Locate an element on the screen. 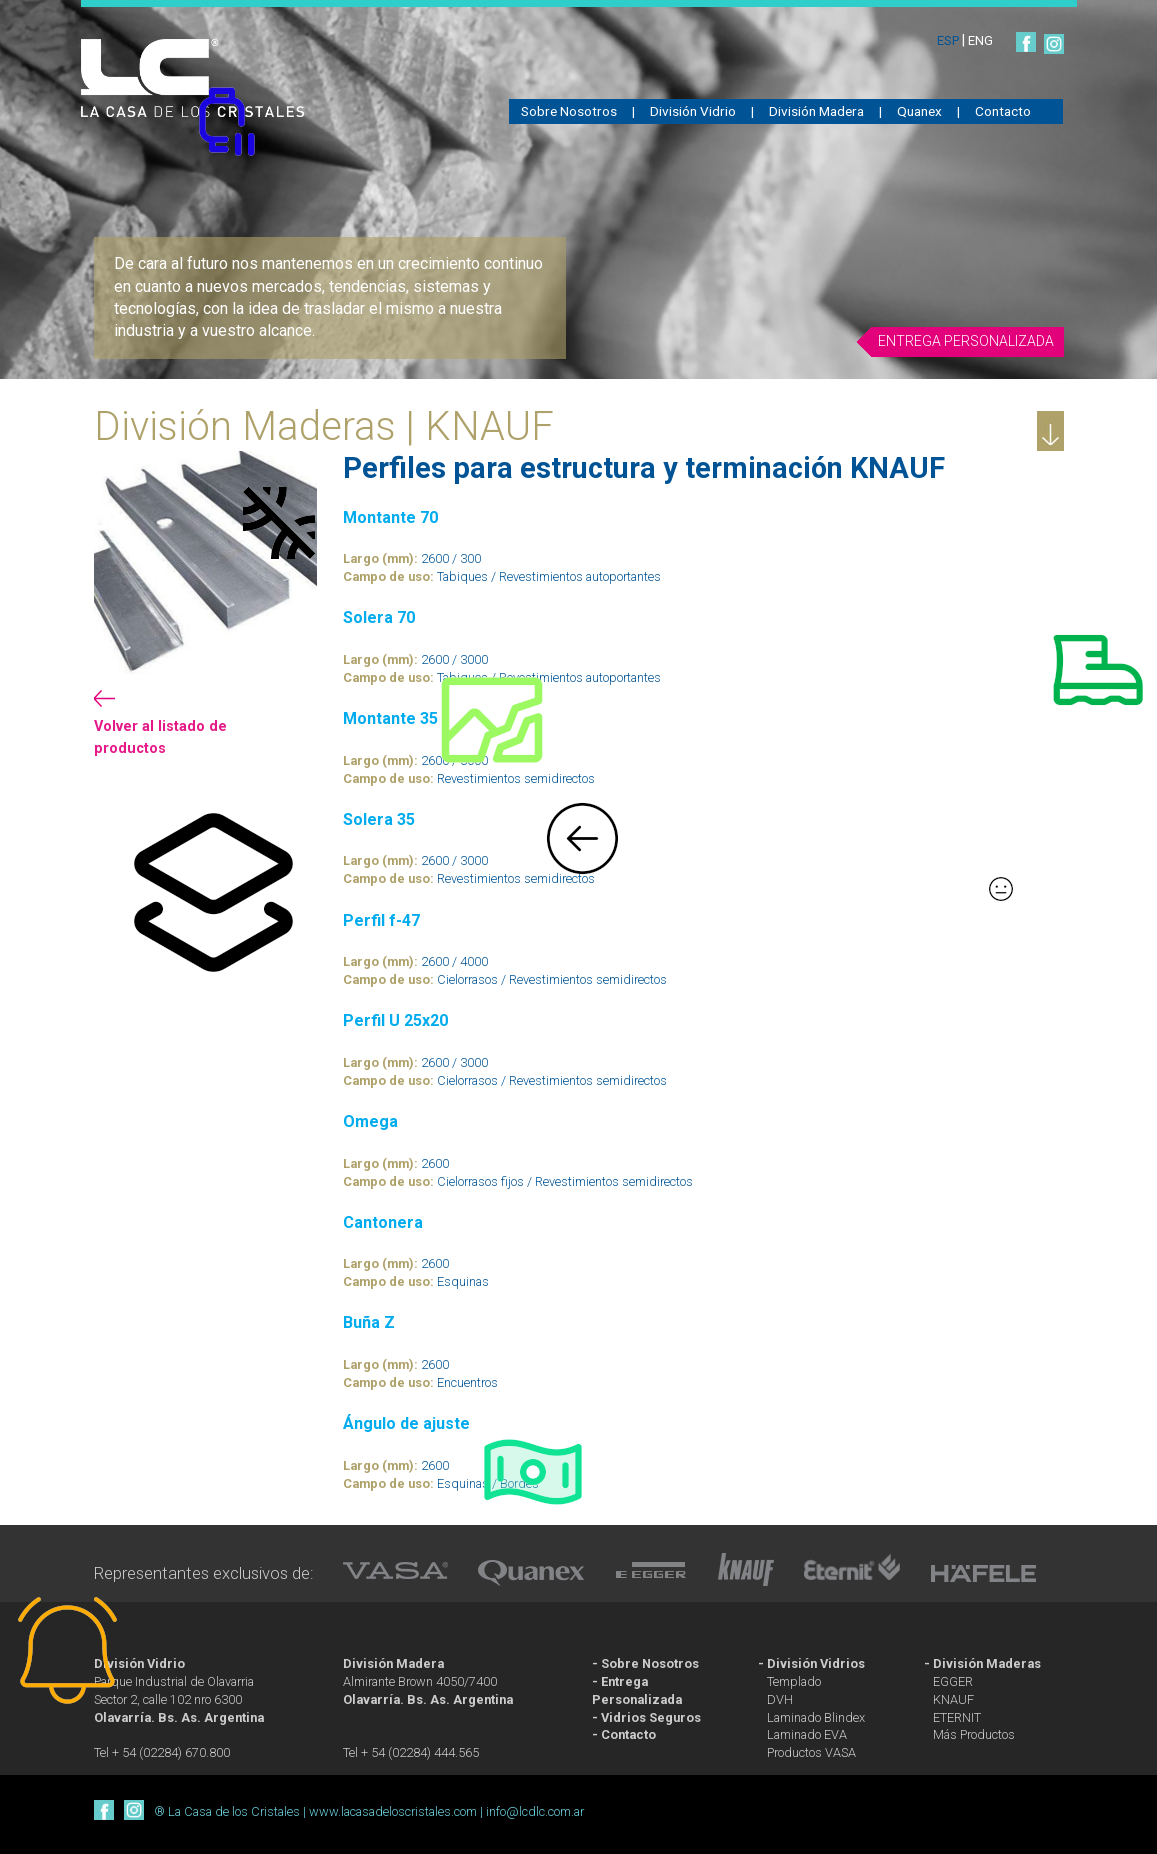  view or manage layers is located at coordinates (213, 892).